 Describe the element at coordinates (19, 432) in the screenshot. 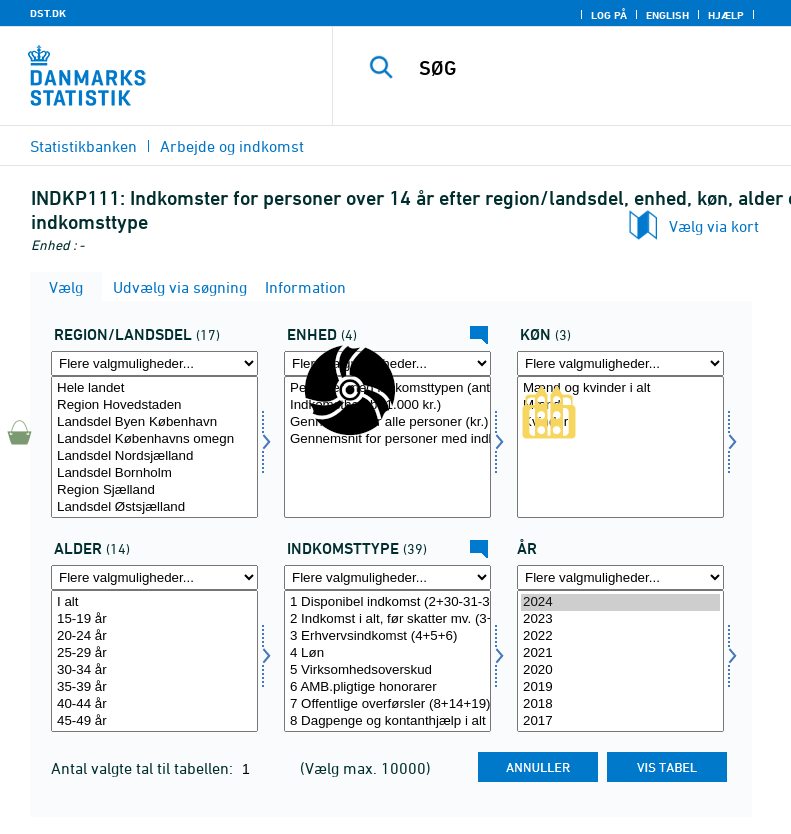

I see `access beach or vacation-related items` at that location.